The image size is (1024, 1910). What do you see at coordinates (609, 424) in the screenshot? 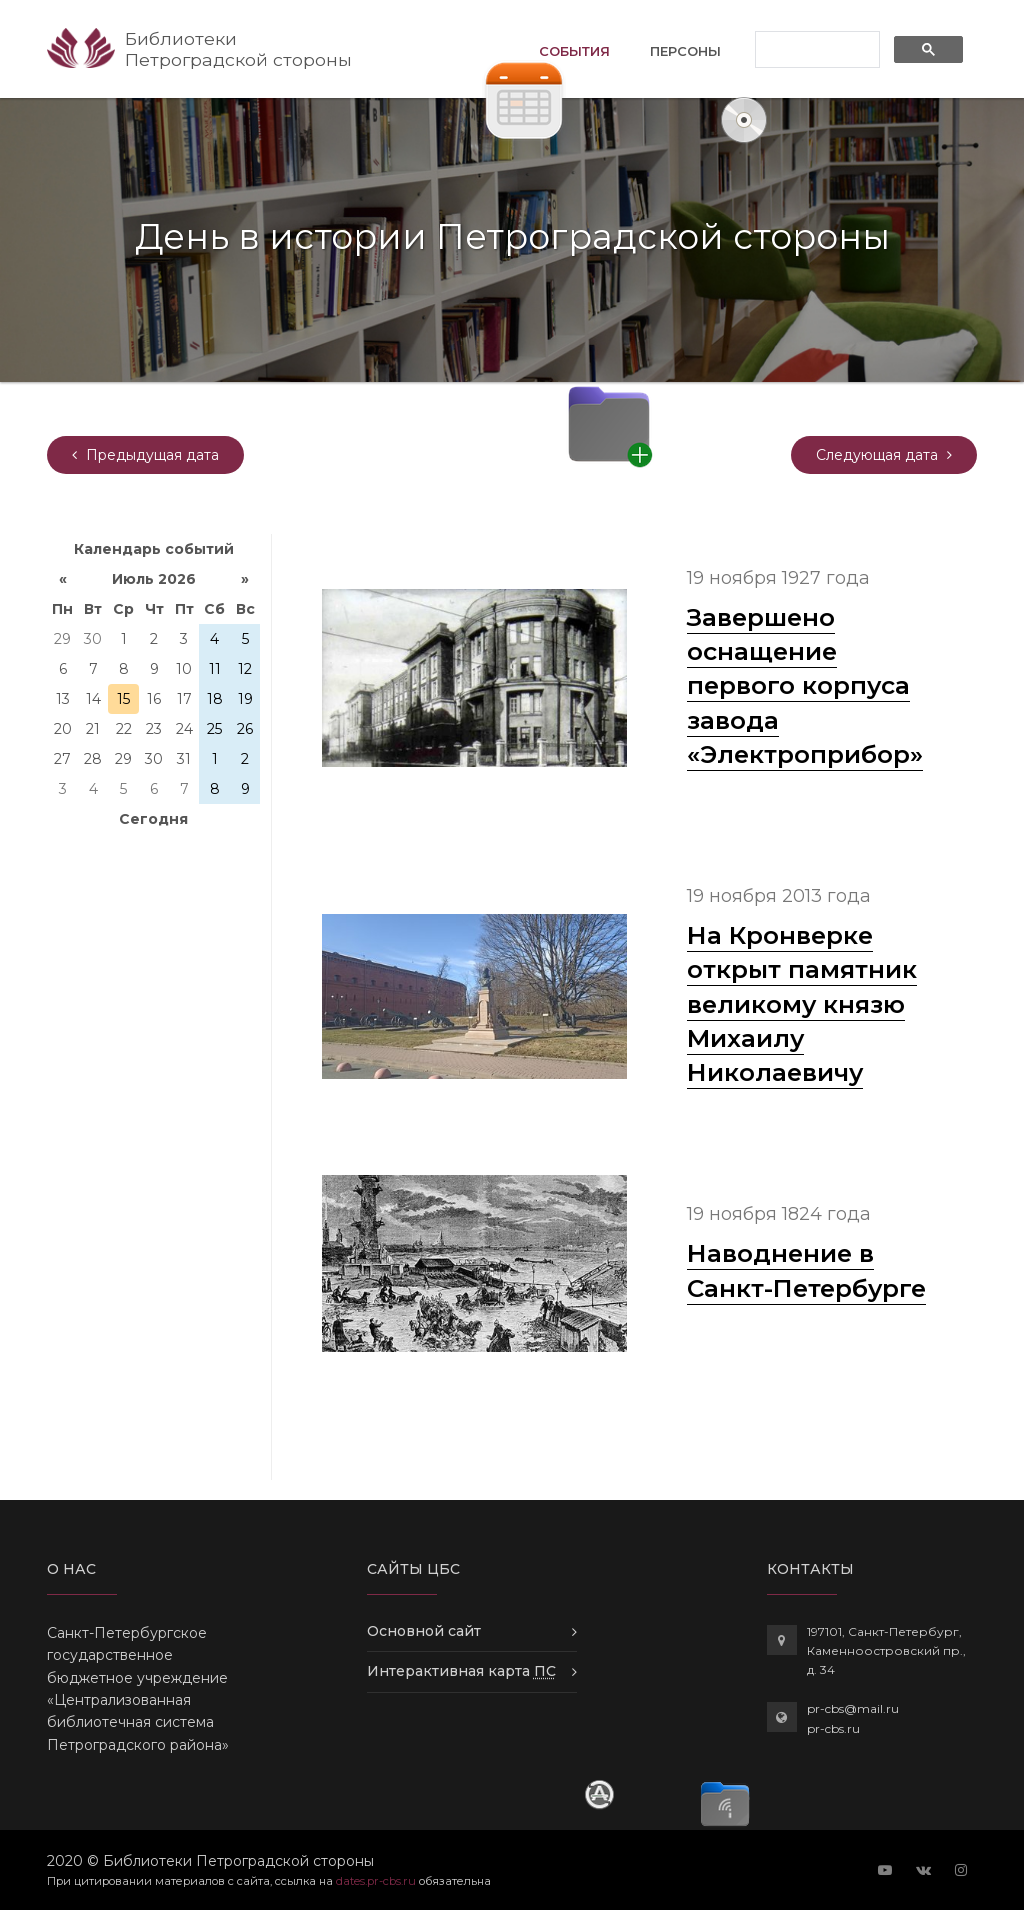
I see `create a new folder` at bounding box center [609, 424].